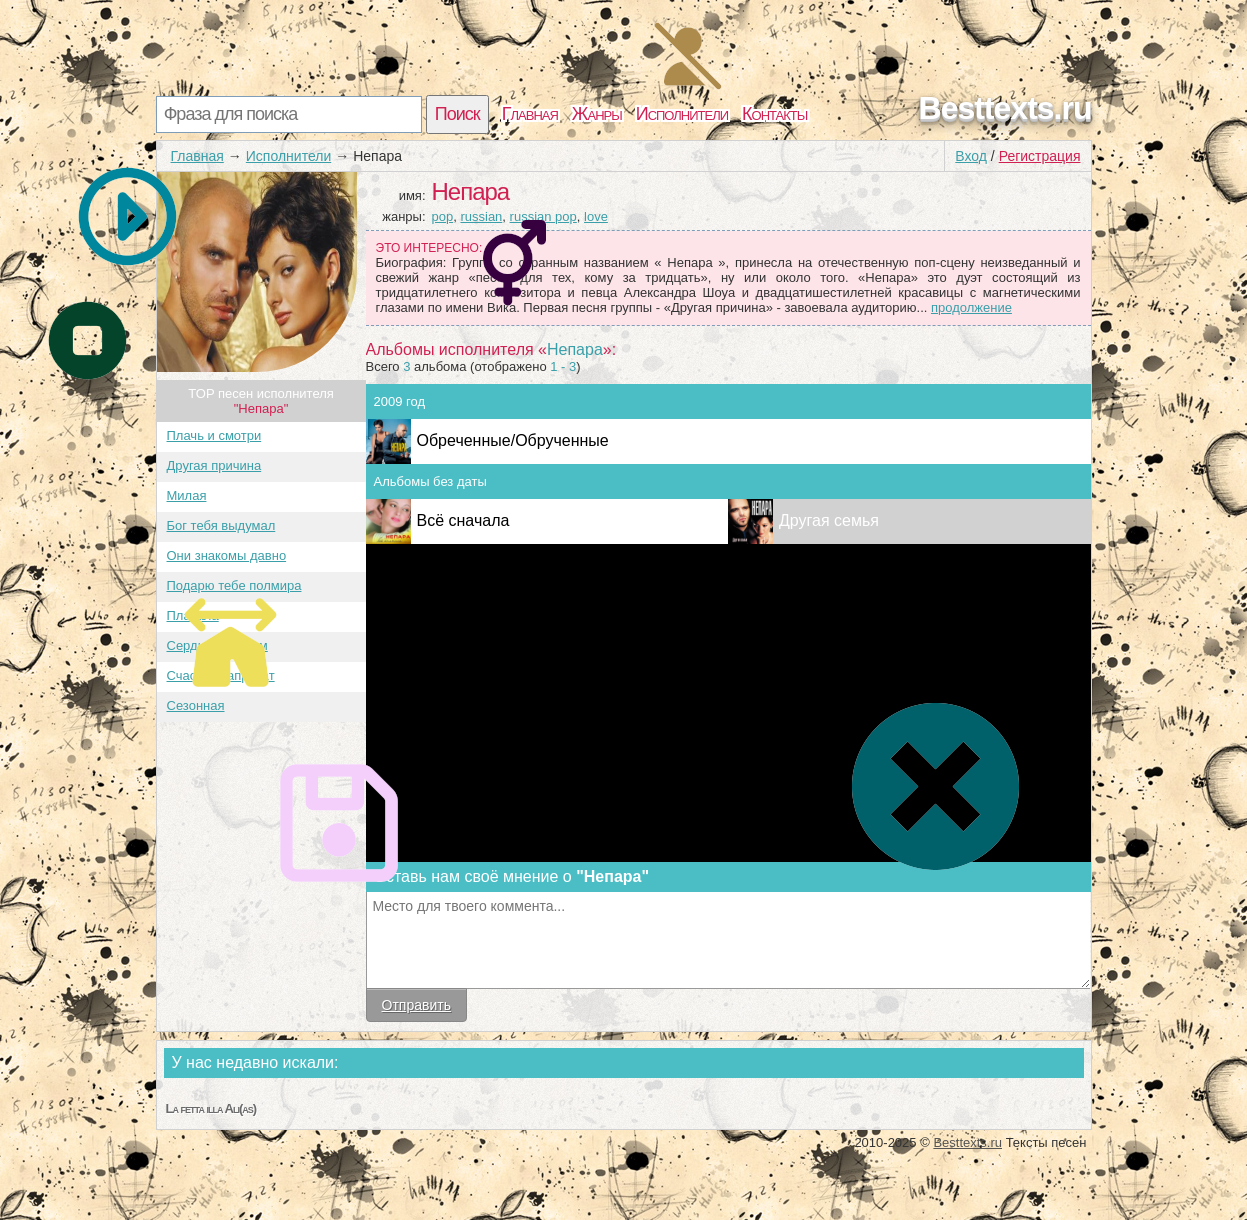  I want to click on close or dismiss a dialog, so click(935, 786).